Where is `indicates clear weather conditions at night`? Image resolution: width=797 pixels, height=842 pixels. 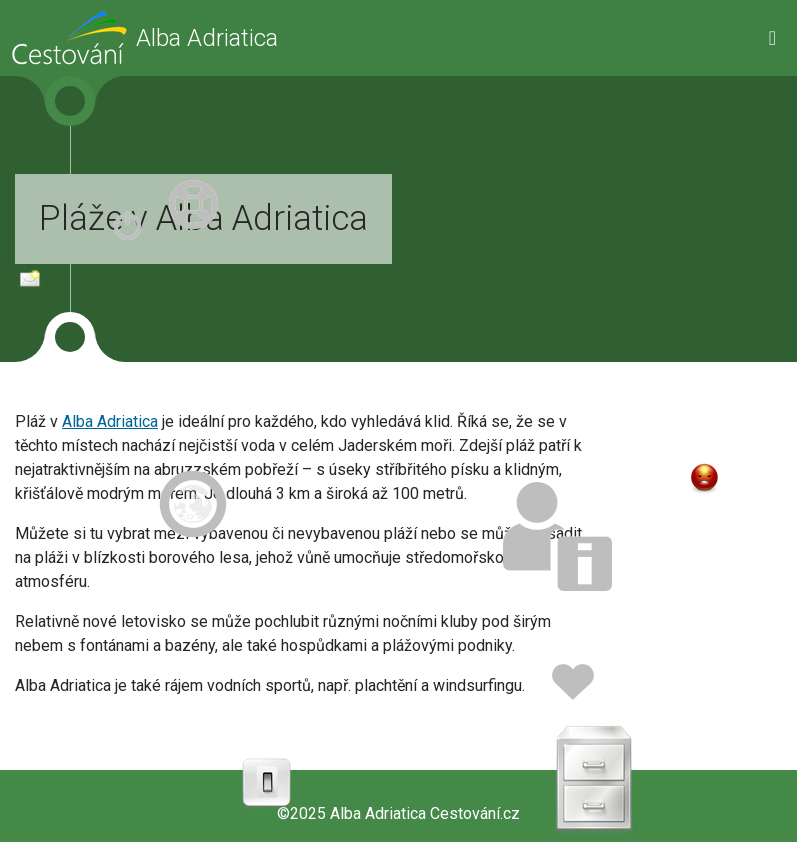
indicates clear weather conditions at night is located at coordinates (193, 504).